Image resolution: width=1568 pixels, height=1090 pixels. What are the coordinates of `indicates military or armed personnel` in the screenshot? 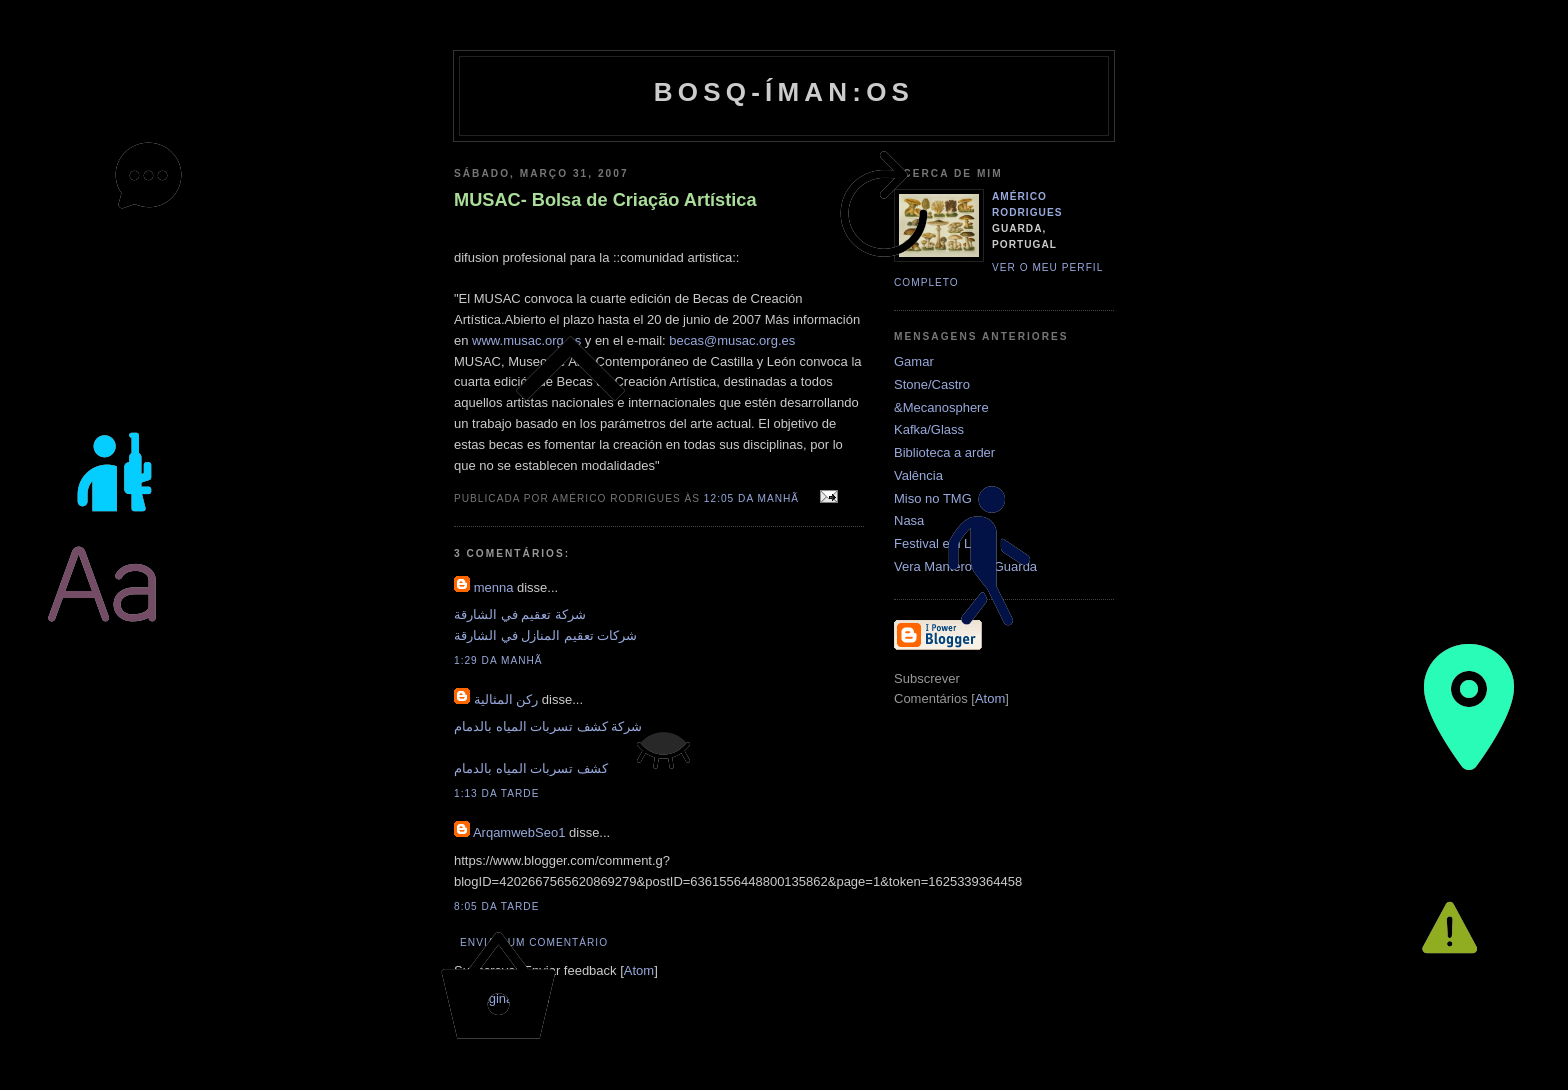 It's located at (112, 472).